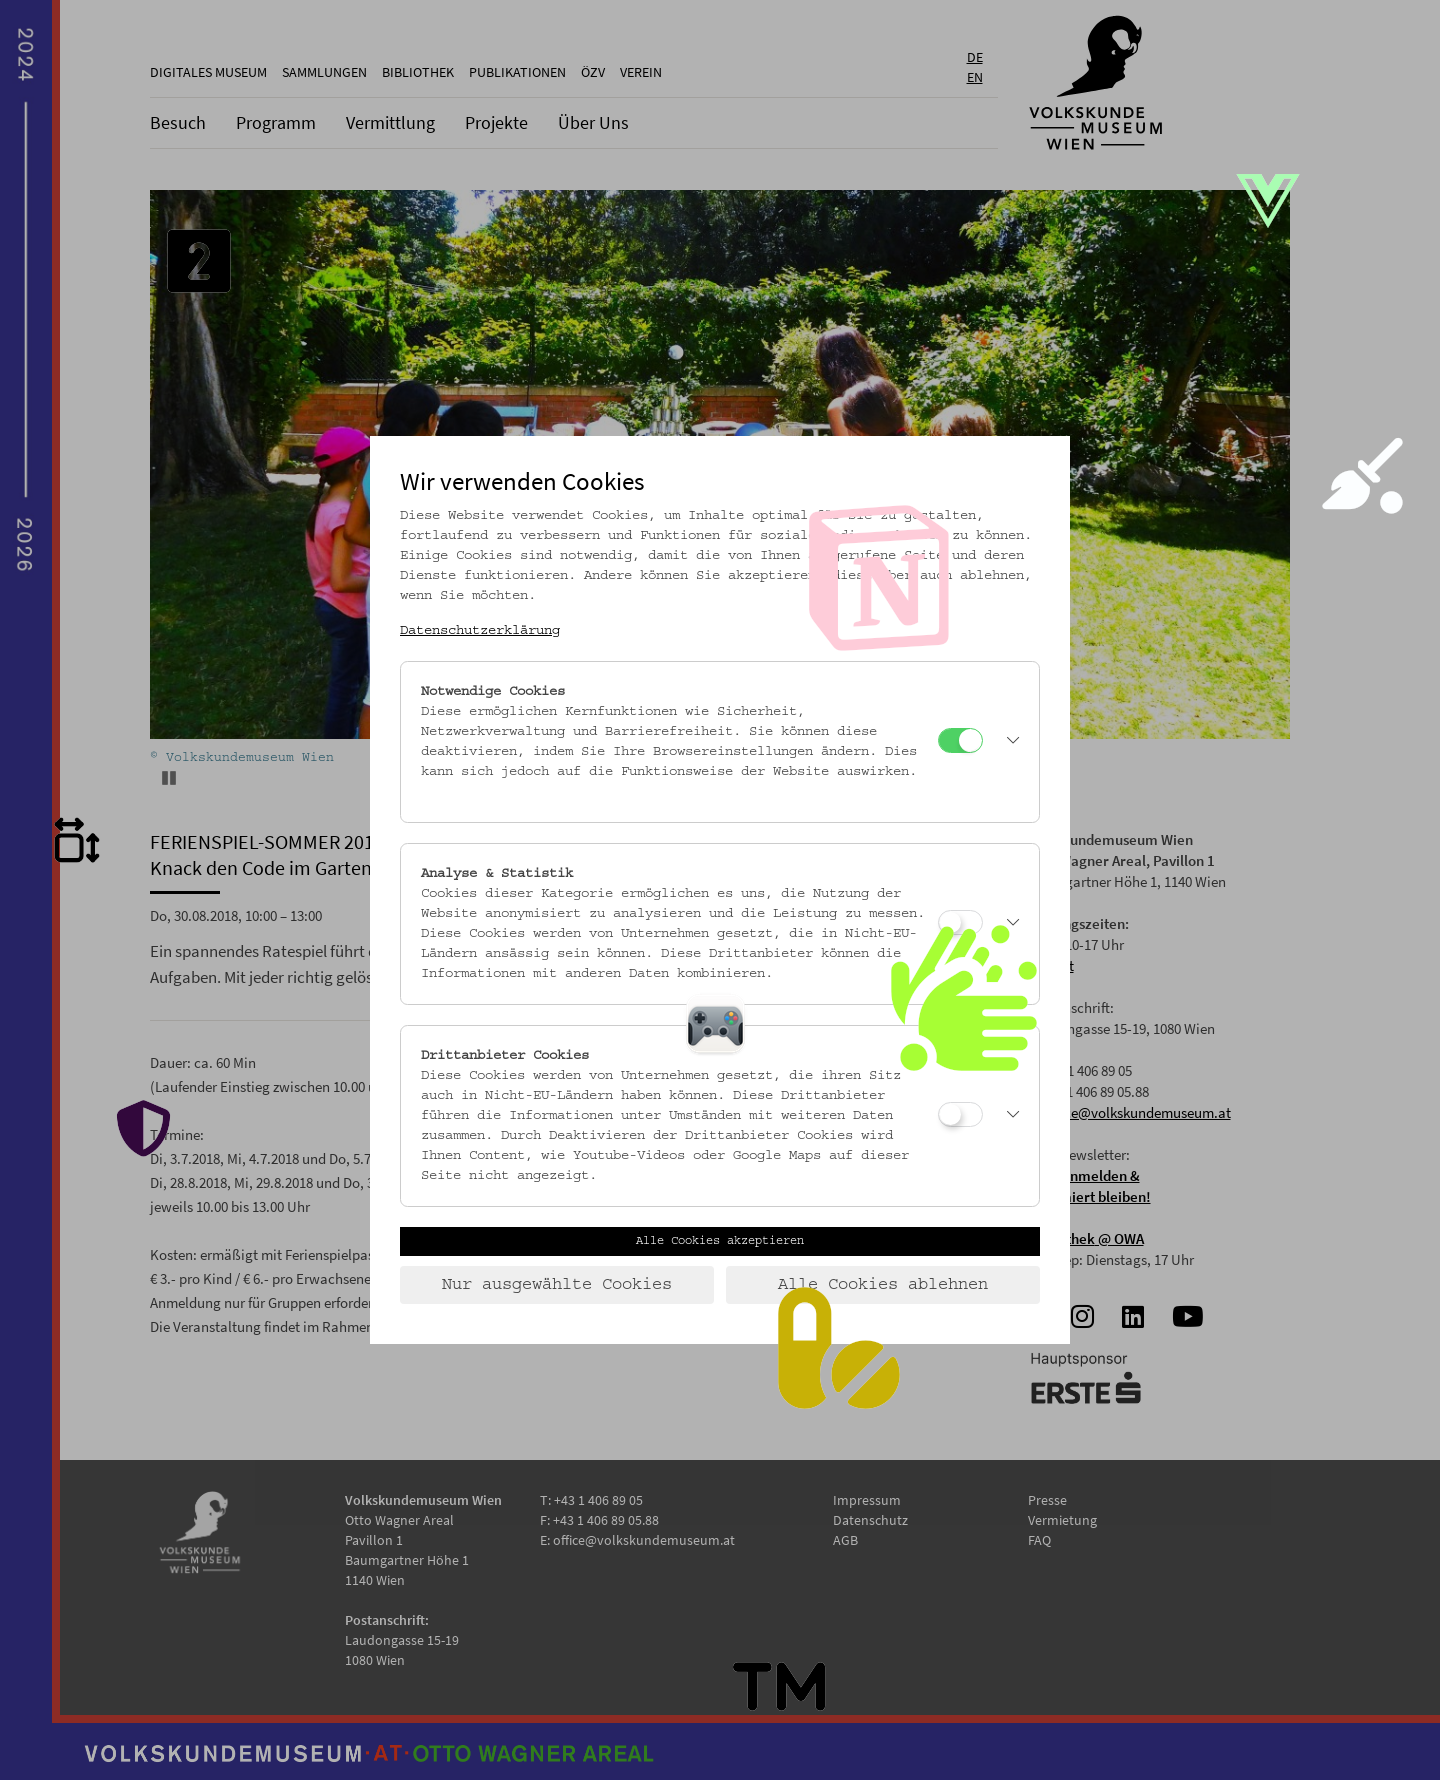 Image resolution: width=1440 pixels, height=1780 pixels. What do you see at coordinates (964, 998) in the screenshot?
I see `wash hands reminder or hygiene indicator` at bounding box center [964, 998].